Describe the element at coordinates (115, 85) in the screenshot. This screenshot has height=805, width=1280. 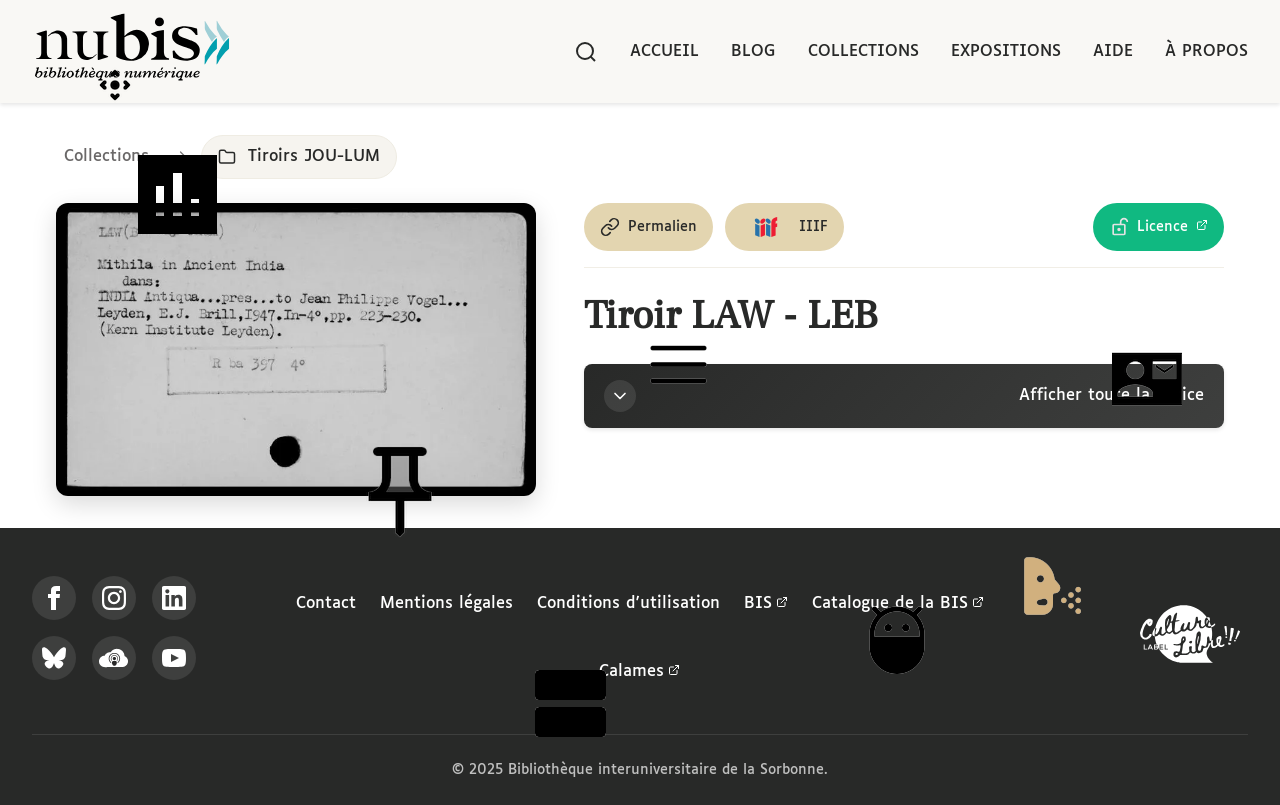
I see `pan or move the camera view` at that location.